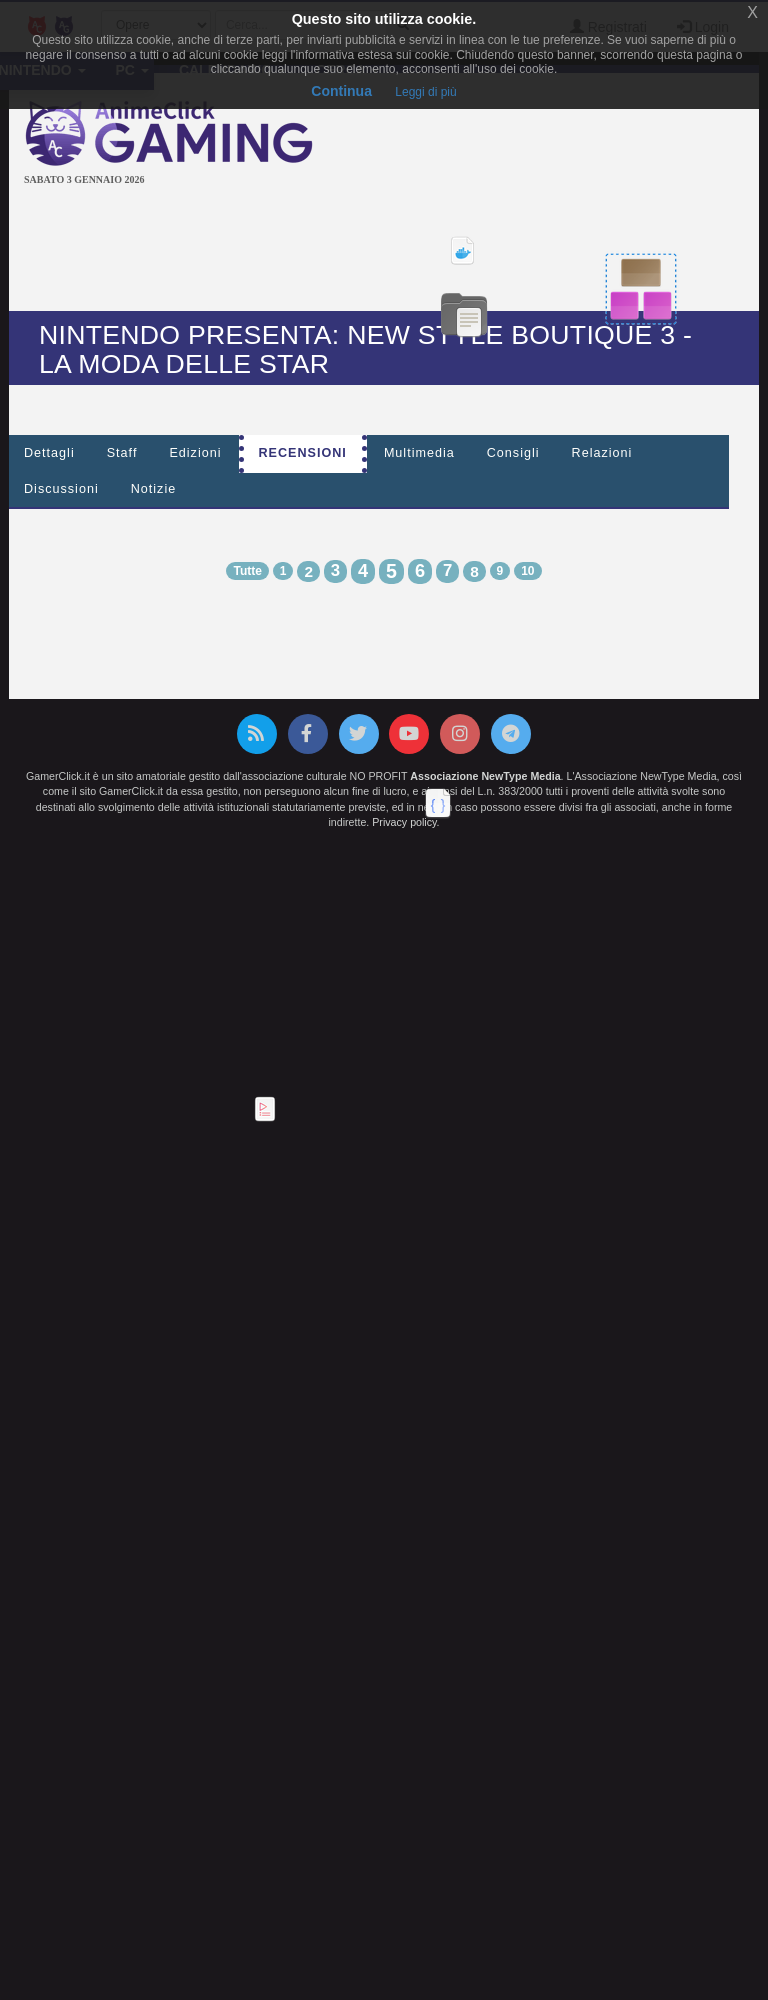 Image resolution: width=768 pixels, height=2000 pixels. I want to click on a dockerfile or docker configuration file, so click(462, 250).